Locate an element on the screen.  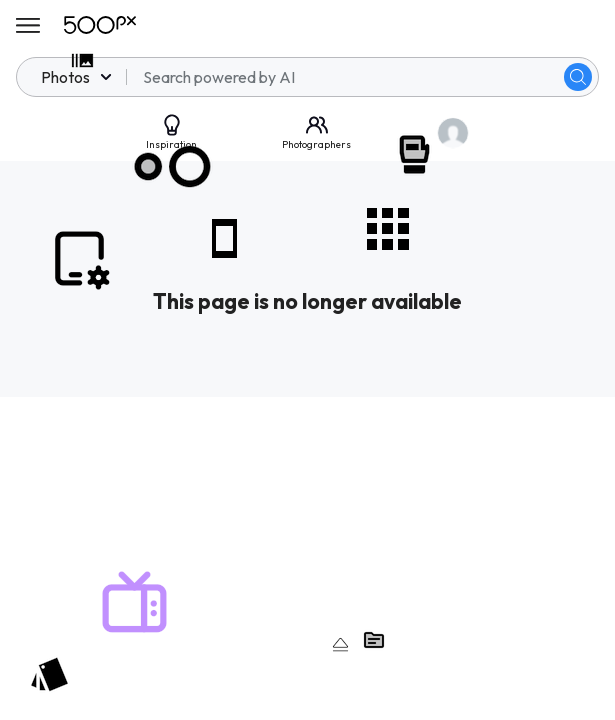
access retro or classic TV content is located at coordinates (134, 603).